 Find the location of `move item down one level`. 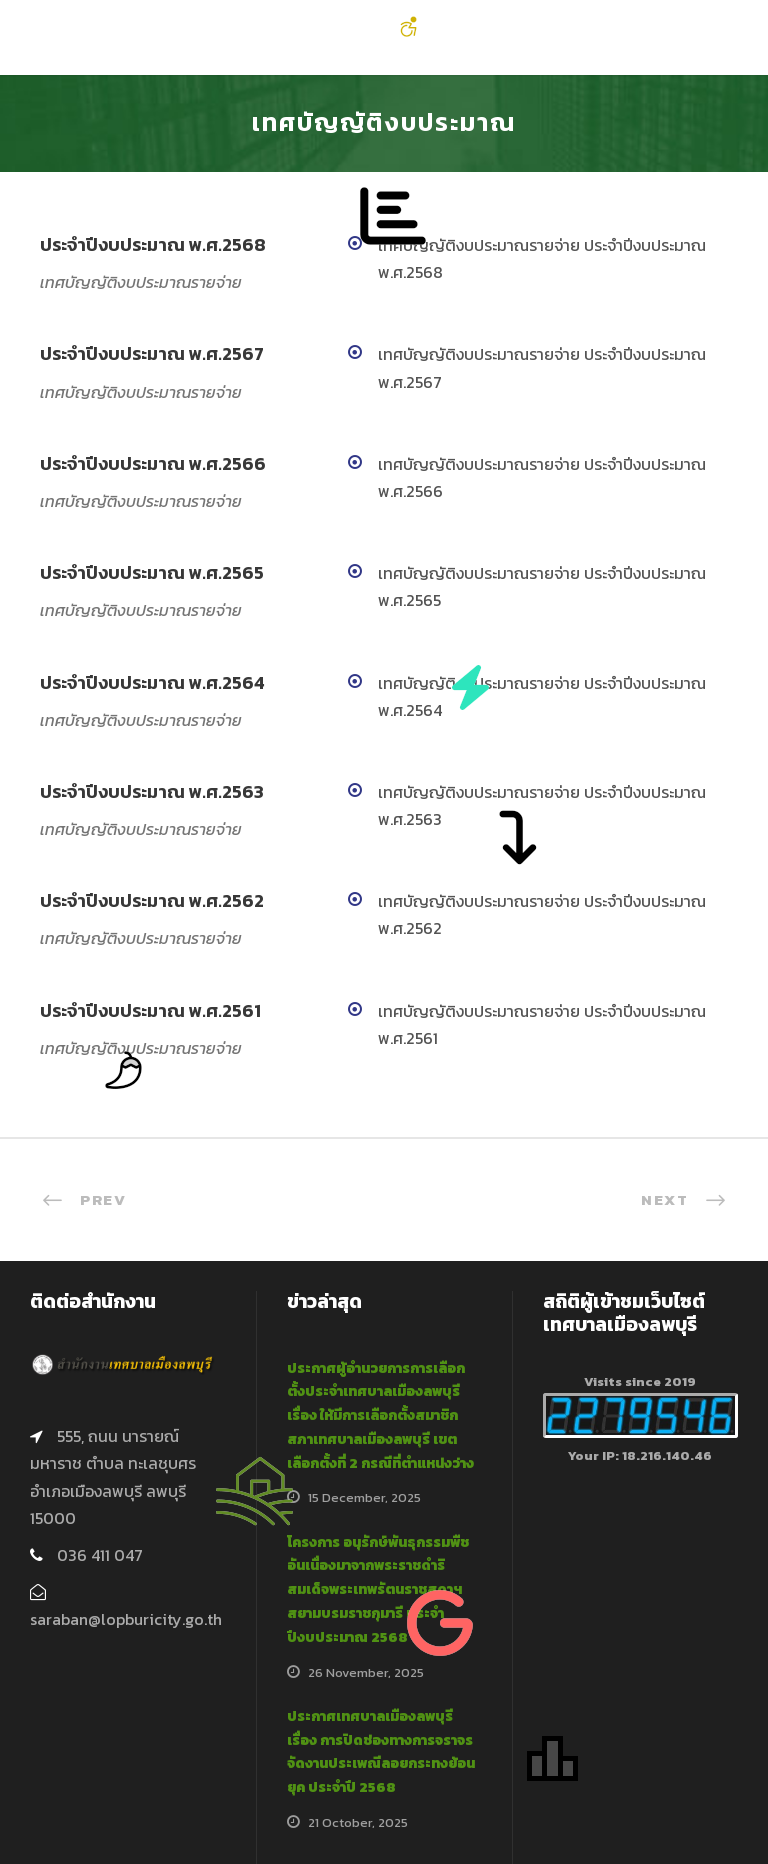

move item down one level is located at coordinates (519, 837).